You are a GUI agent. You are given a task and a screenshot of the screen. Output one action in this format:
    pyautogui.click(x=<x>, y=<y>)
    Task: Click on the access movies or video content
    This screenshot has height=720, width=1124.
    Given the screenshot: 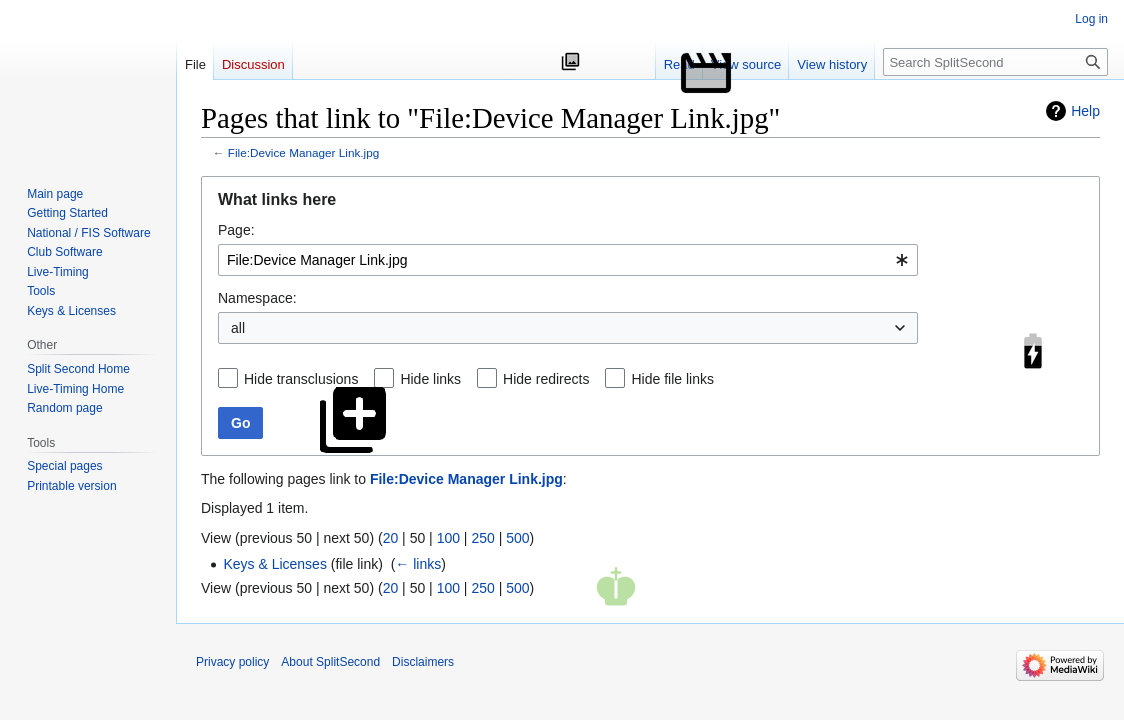 What is the action you would take?
    pyautogui.click(x=706, y=73)
    